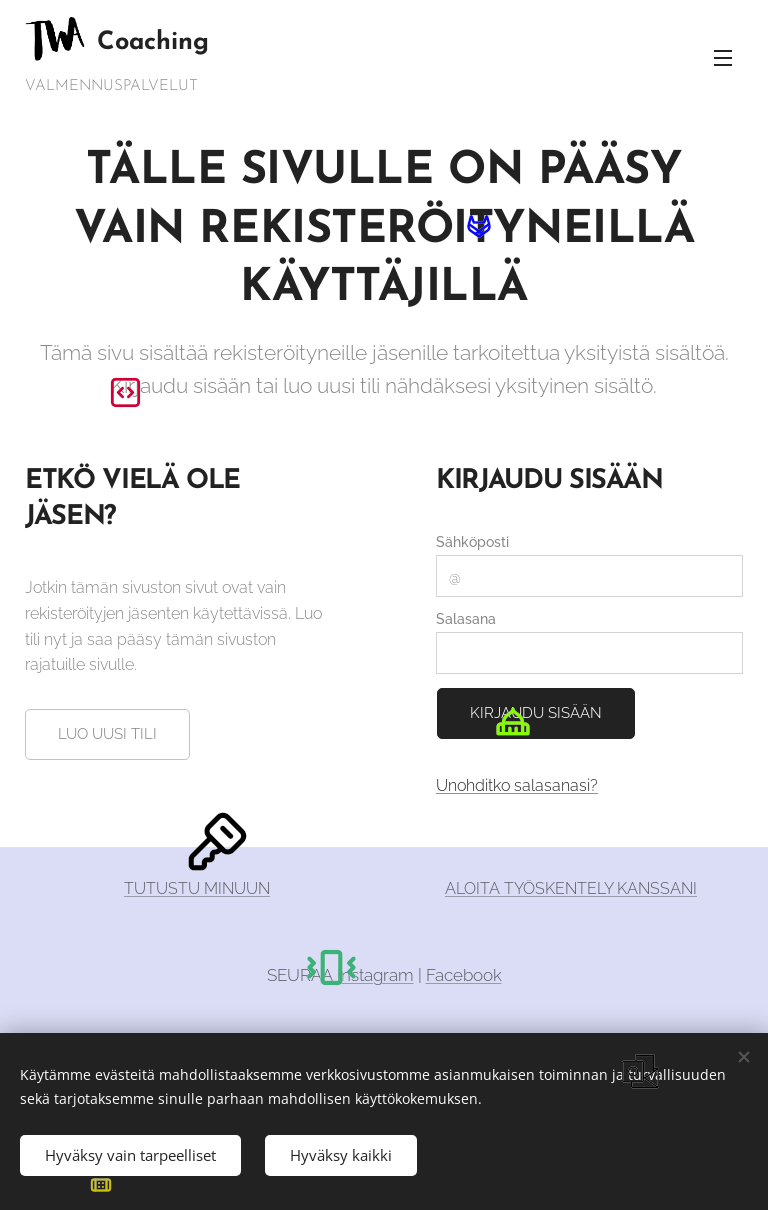  What do you see at coordinates (513, 723) in the screenshot?
I see `indicates a nearby mosque or place of worship` at bounding box center [513, 723].